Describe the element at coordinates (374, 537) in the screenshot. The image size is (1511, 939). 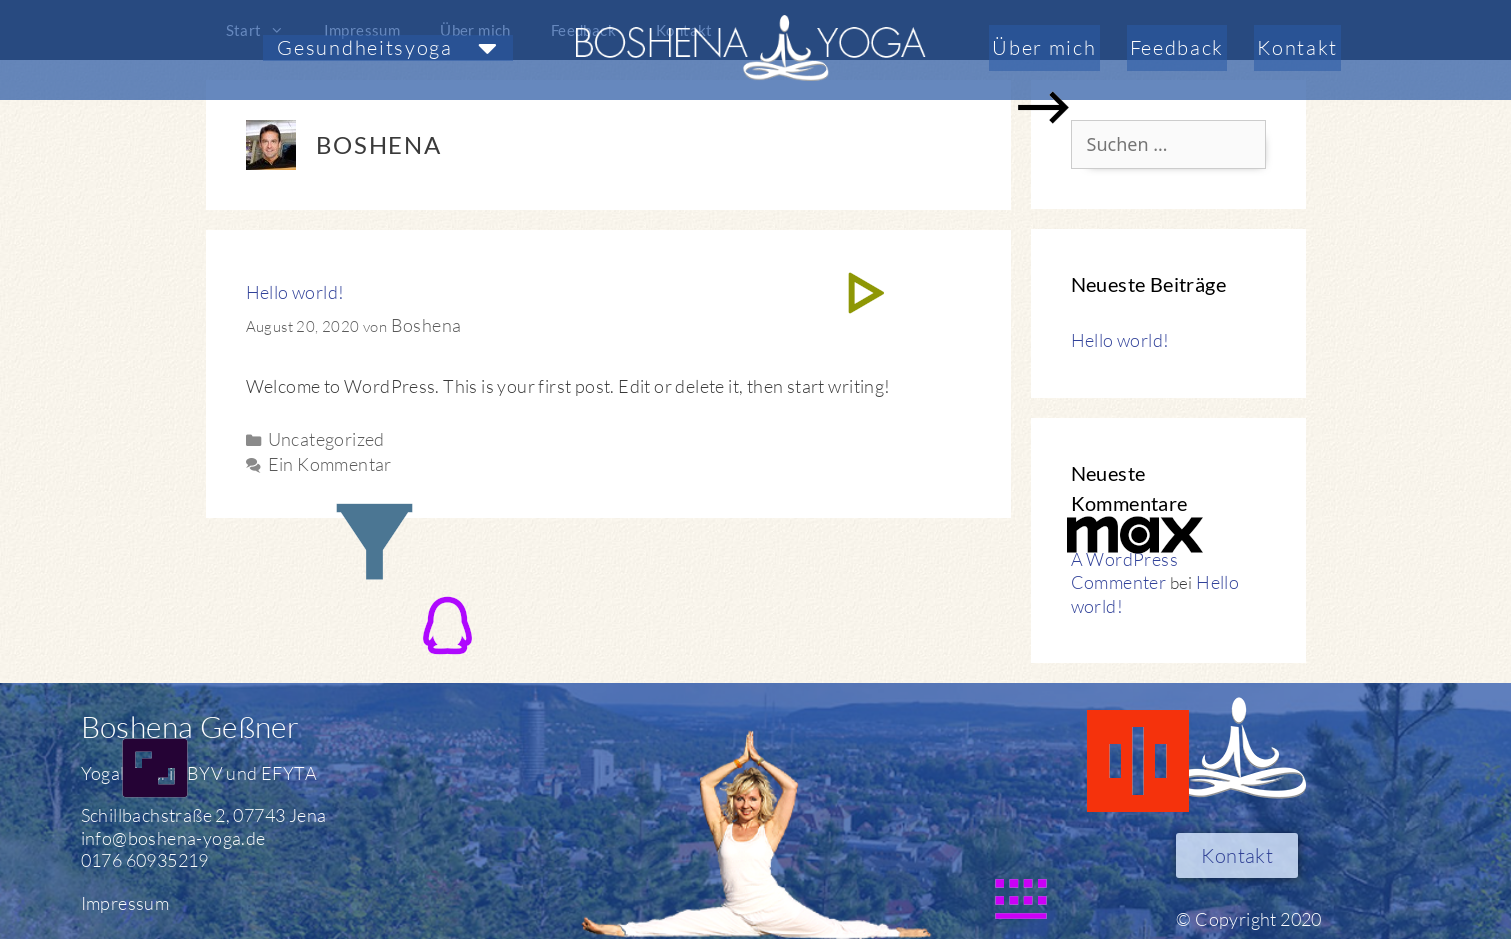
I see `filter list or search results` at that location.